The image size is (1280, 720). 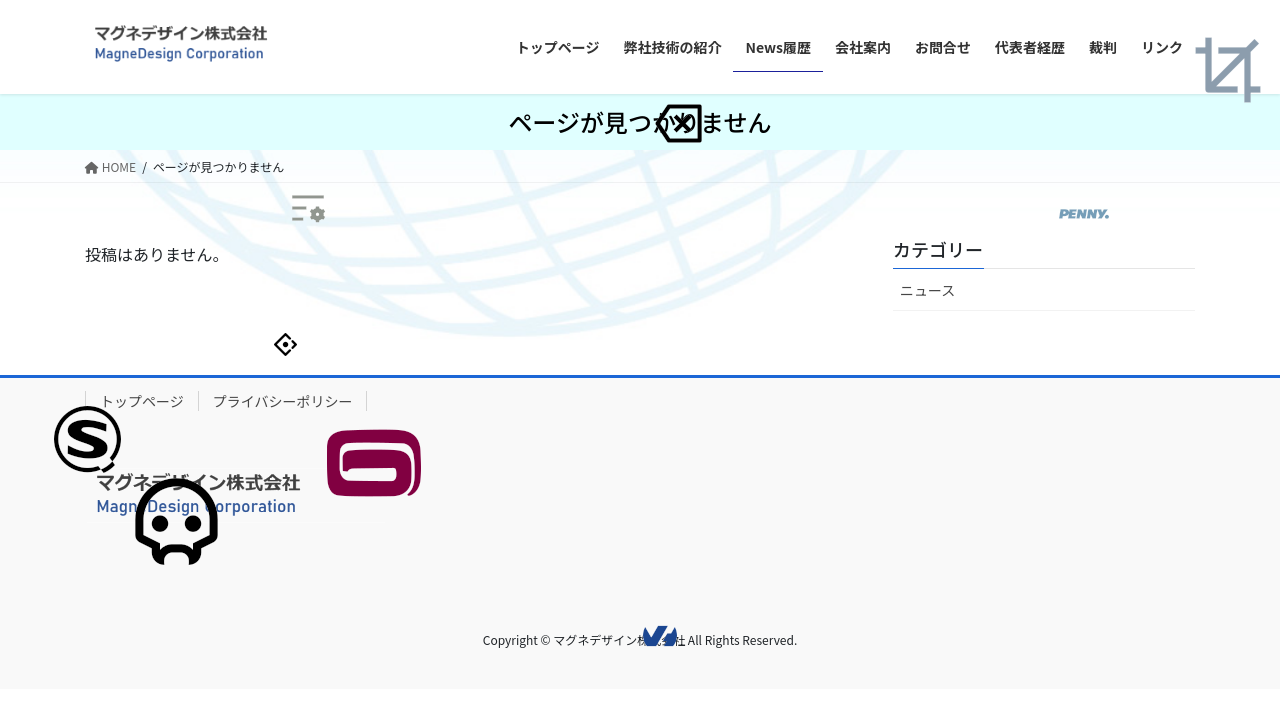 What do you see at coordinates (1084, 214) in the screenshot?
I see `open the Penny app or website` at bounding box center [1084, 214].